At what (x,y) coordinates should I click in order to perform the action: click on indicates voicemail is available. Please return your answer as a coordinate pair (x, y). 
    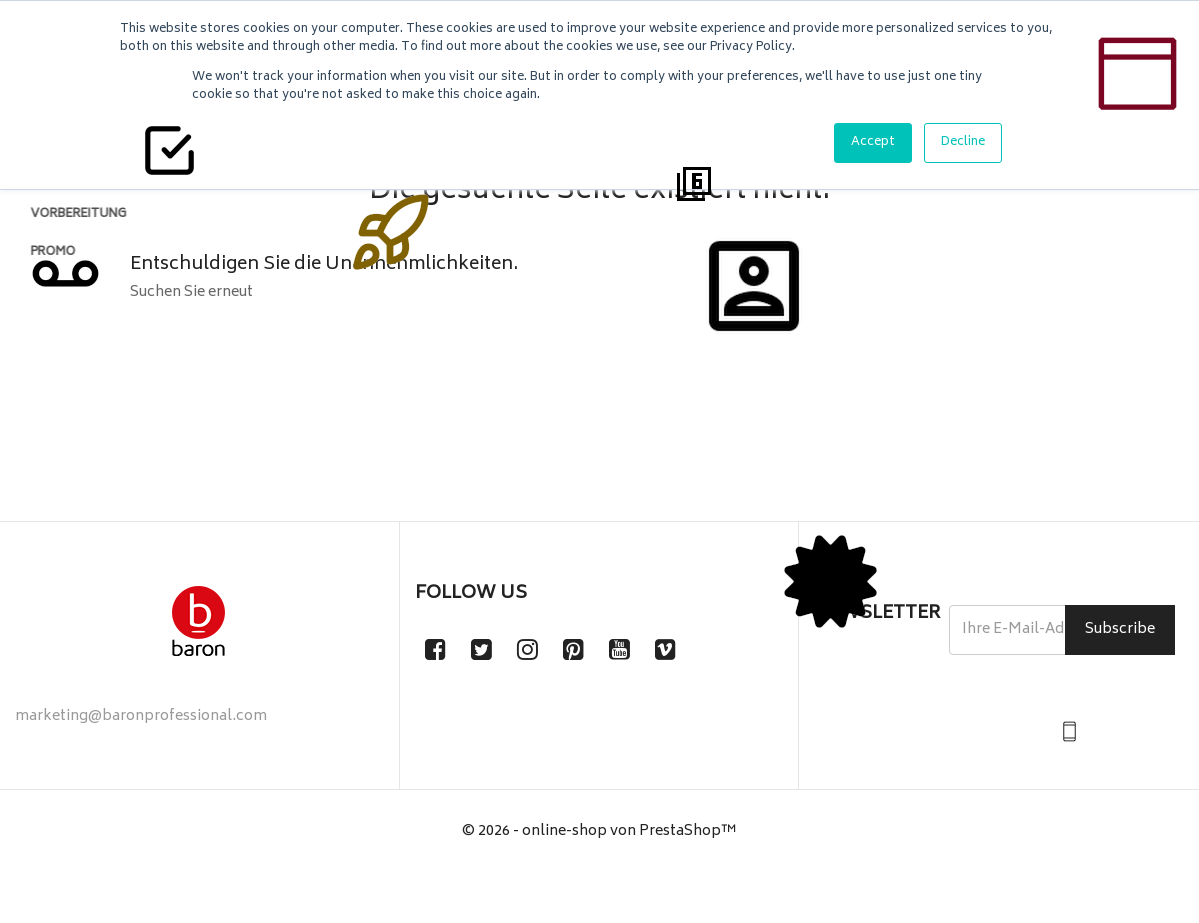
    Looking at the image, I should click on (65, 273).